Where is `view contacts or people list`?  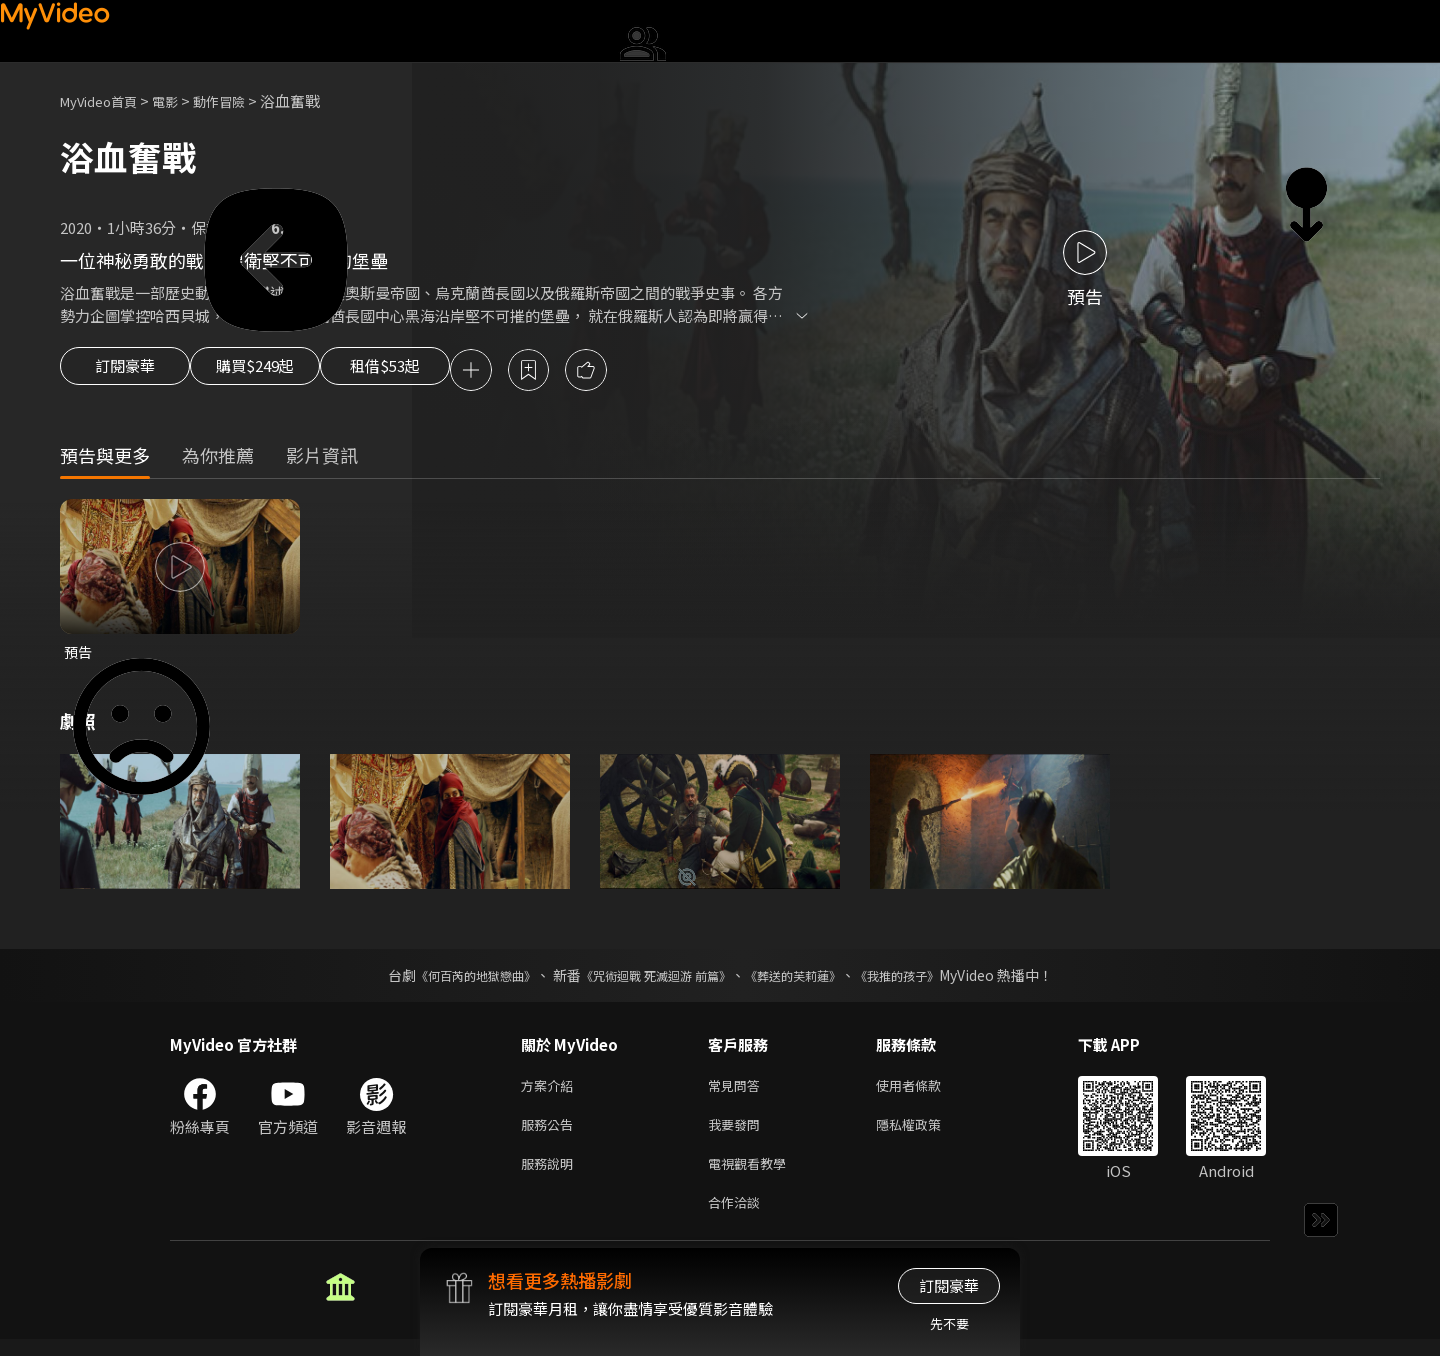
view contacts or people list is located at coordinates (643, 44).